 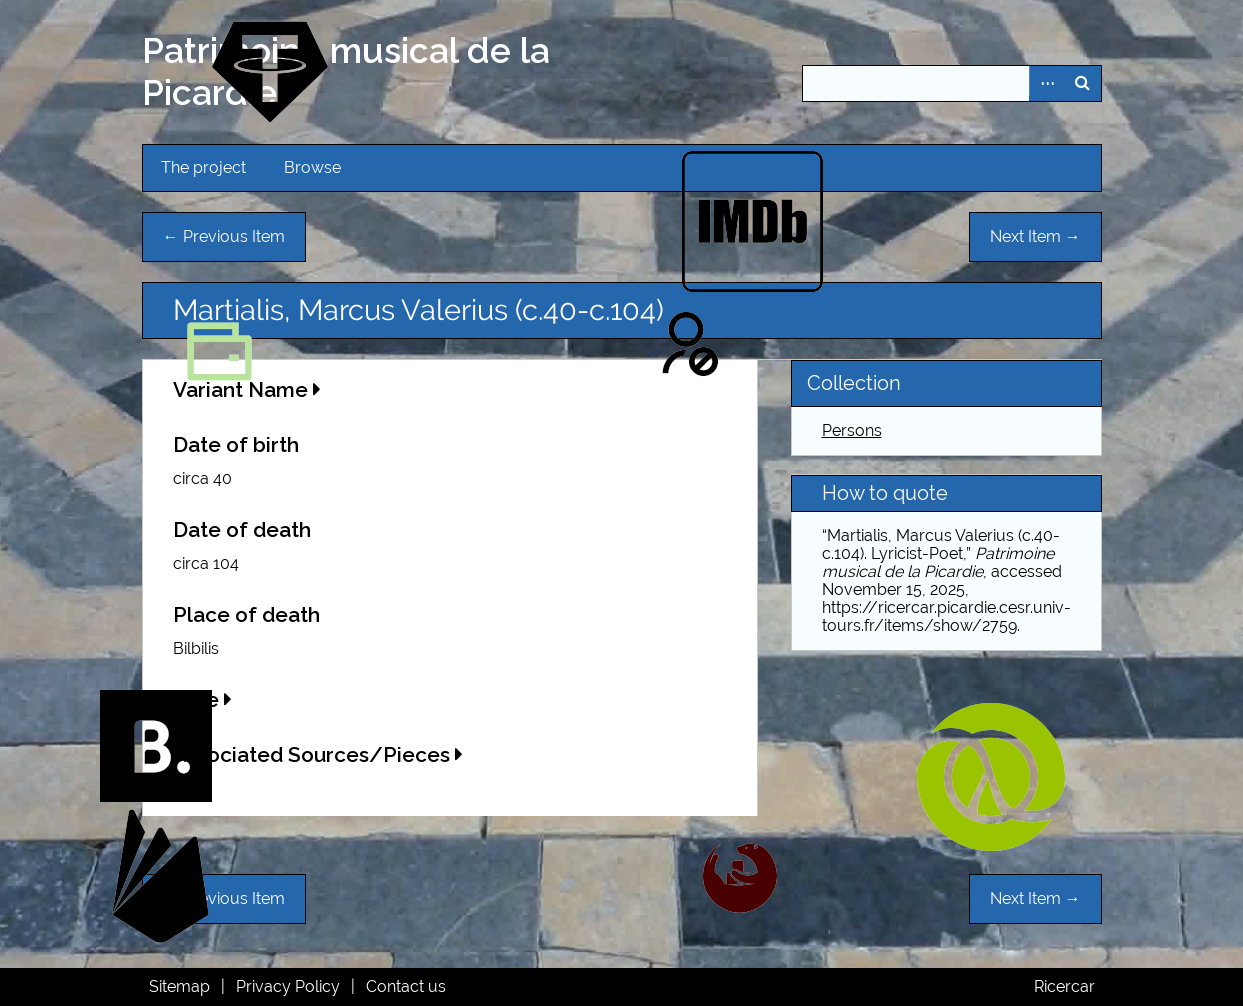 What do you see at coordinates (270, 72) in the screenshot?
I see `tether (USDT) cryptocurrency logo` at bounding box center [270, 72].